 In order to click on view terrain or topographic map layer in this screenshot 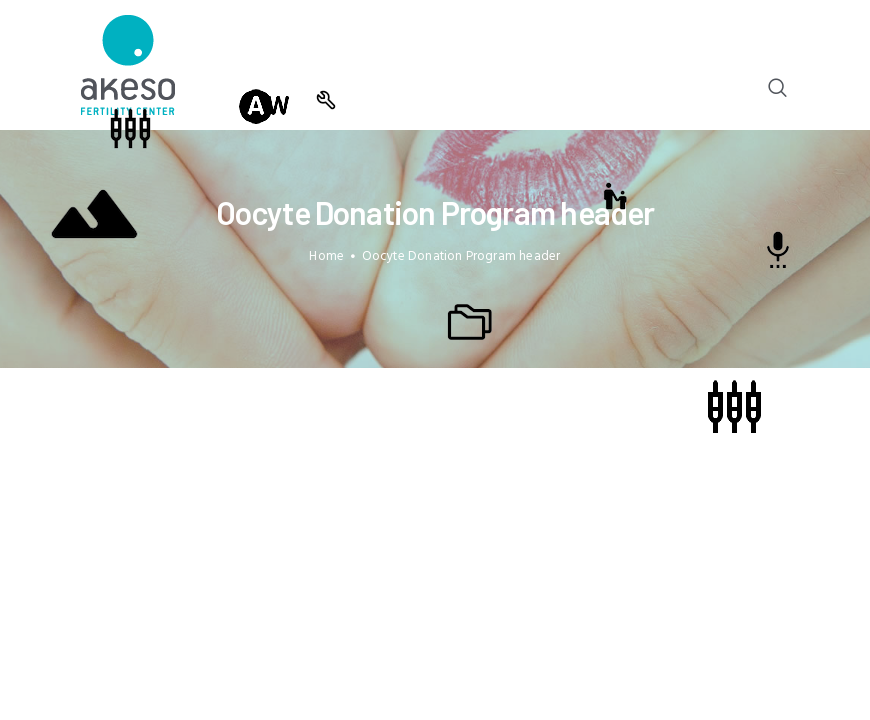, I will do `click(94, 212)`.